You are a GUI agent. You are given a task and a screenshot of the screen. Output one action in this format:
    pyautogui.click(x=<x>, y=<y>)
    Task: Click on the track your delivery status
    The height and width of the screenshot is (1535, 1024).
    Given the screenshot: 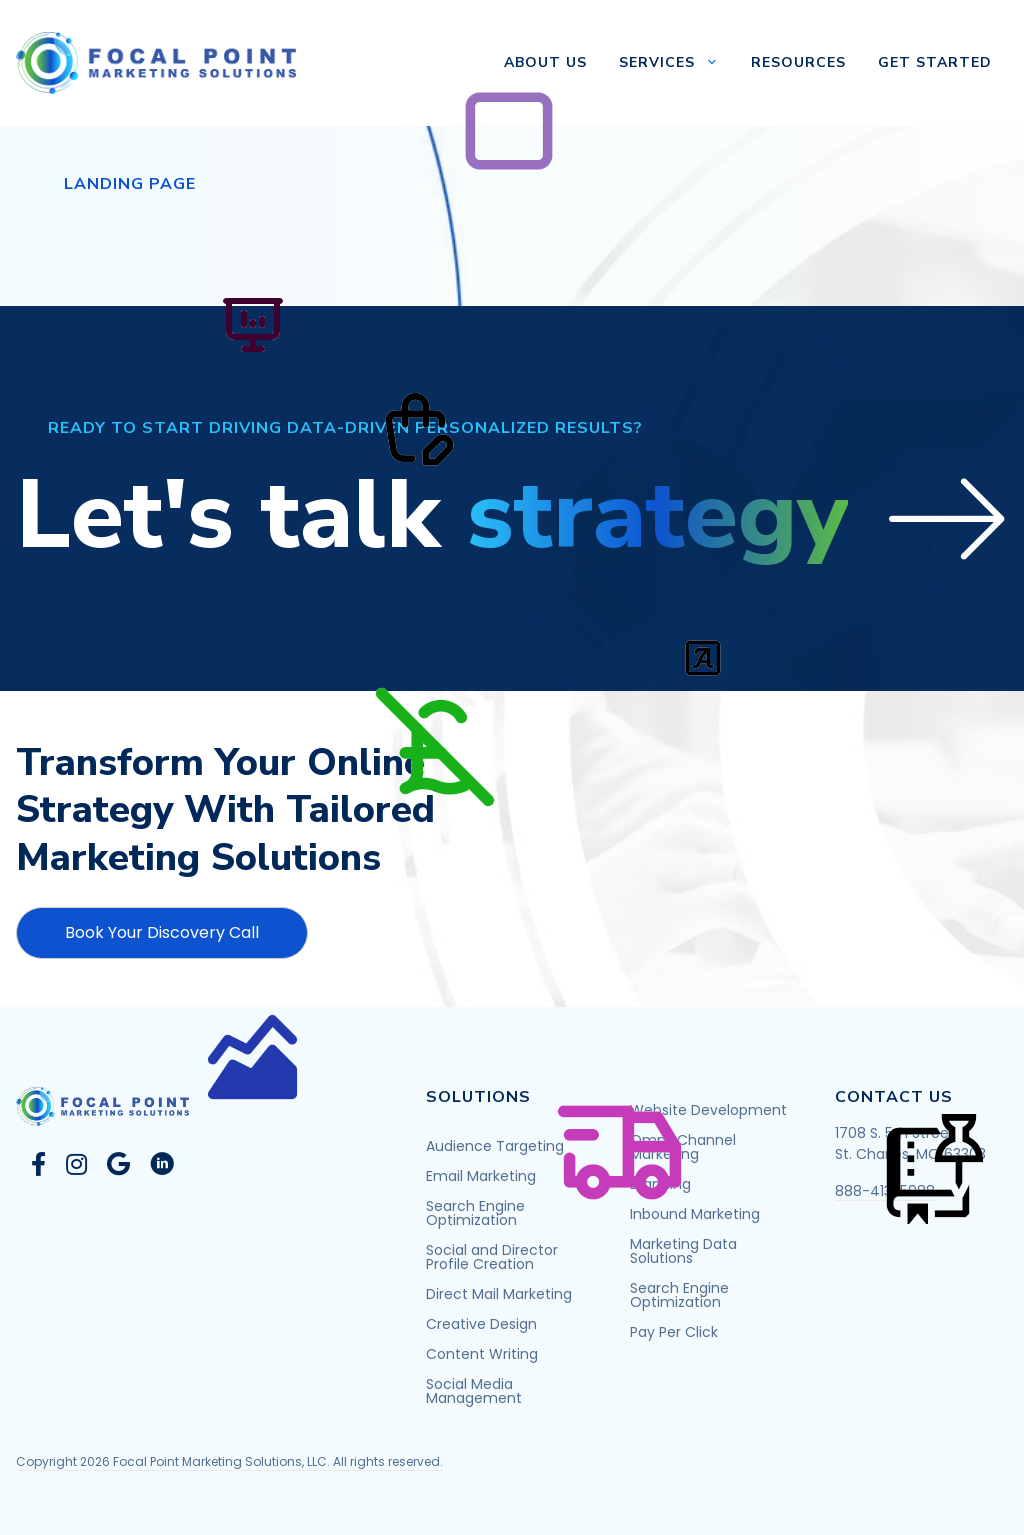 What is the action you would take?
    pyautogui.click(x=622, y=1152)
    